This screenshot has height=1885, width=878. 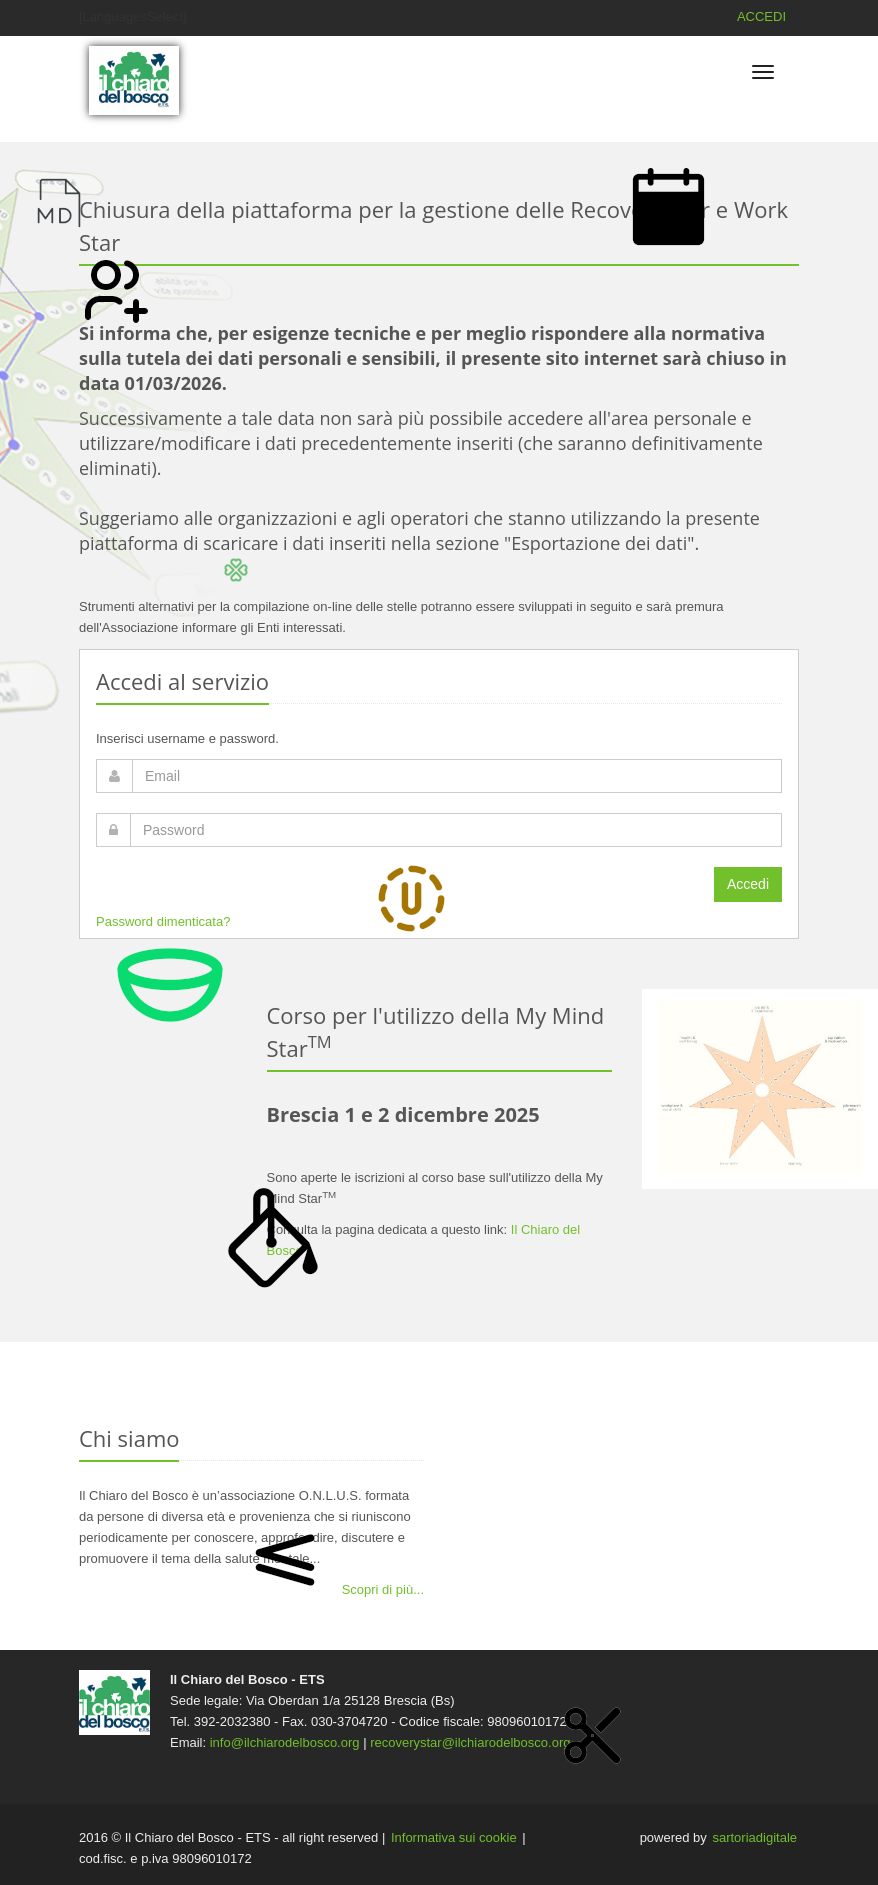 What do you see at coordinates (285, 1560) in the screenshot?
I see `less than or equal to mathematical operator` at bounding box center [285, 1560].